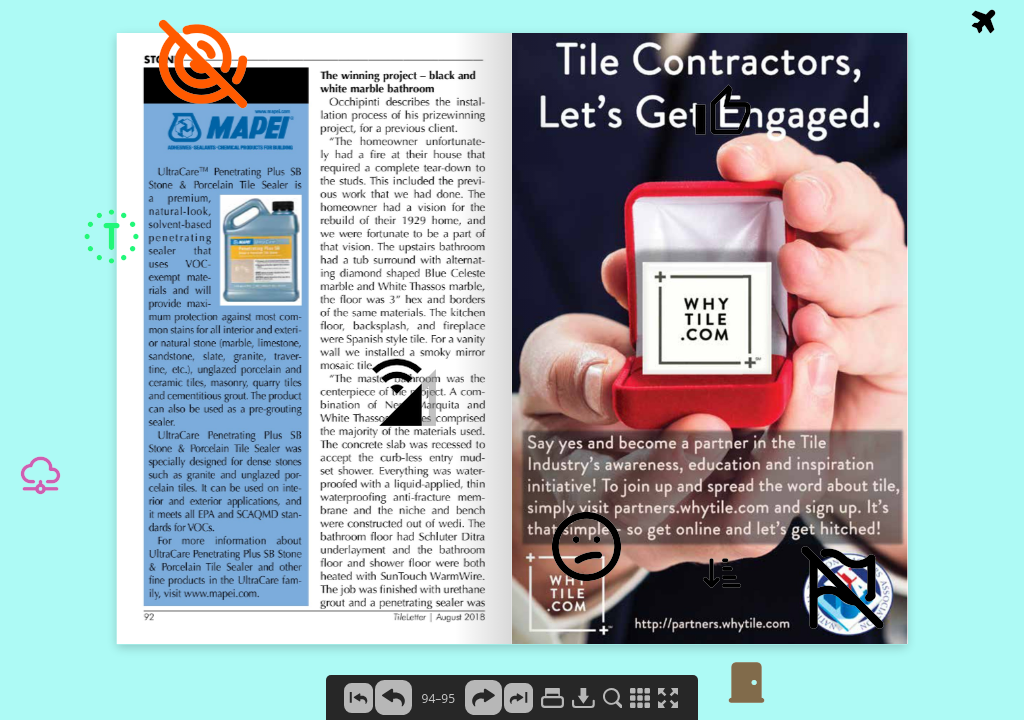 This screenshot has height=720, width=1024. I want to click on indicates a confused or uncertain state, so click(586, 546).